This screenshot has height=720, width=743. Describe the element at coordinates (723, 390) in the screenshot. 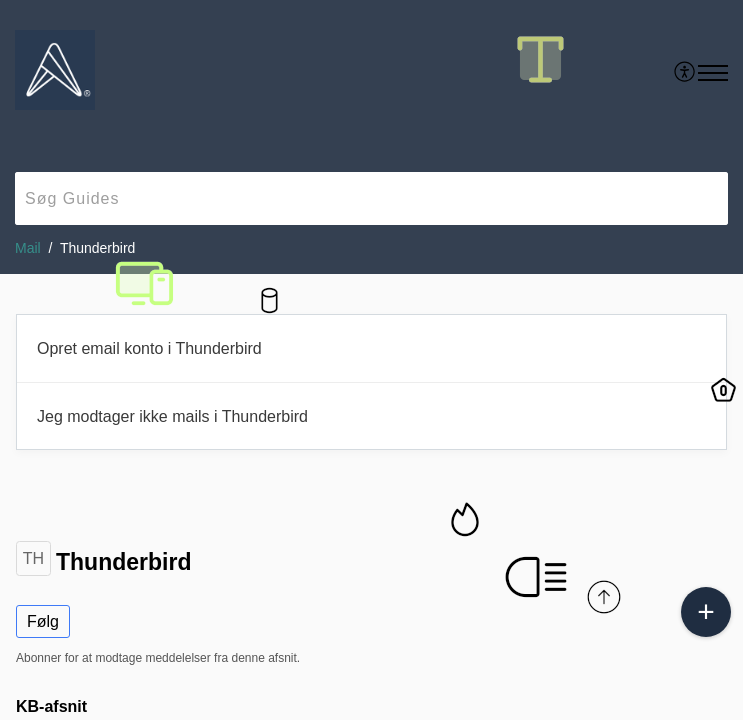

I see `indicates item zero or starting position in a sequence` at that location.